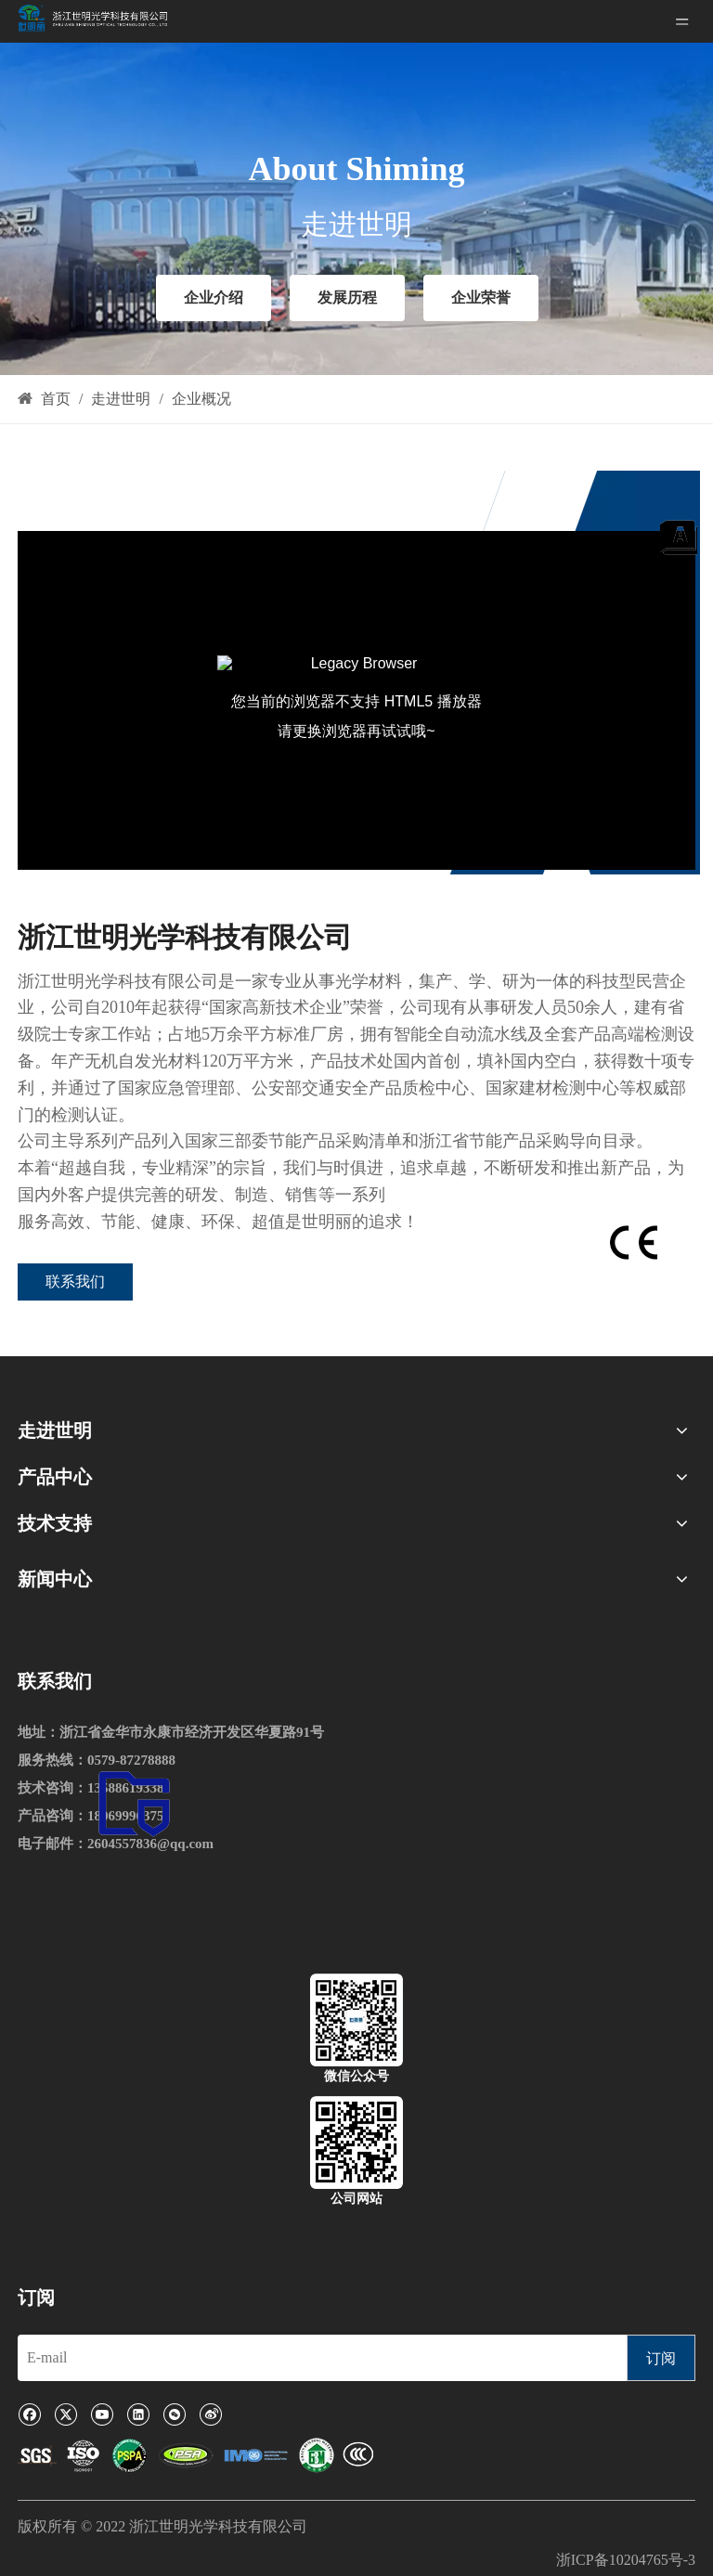 The image size is (713, 2576). I want to click on open AutoCAD application, so click(679, 537).